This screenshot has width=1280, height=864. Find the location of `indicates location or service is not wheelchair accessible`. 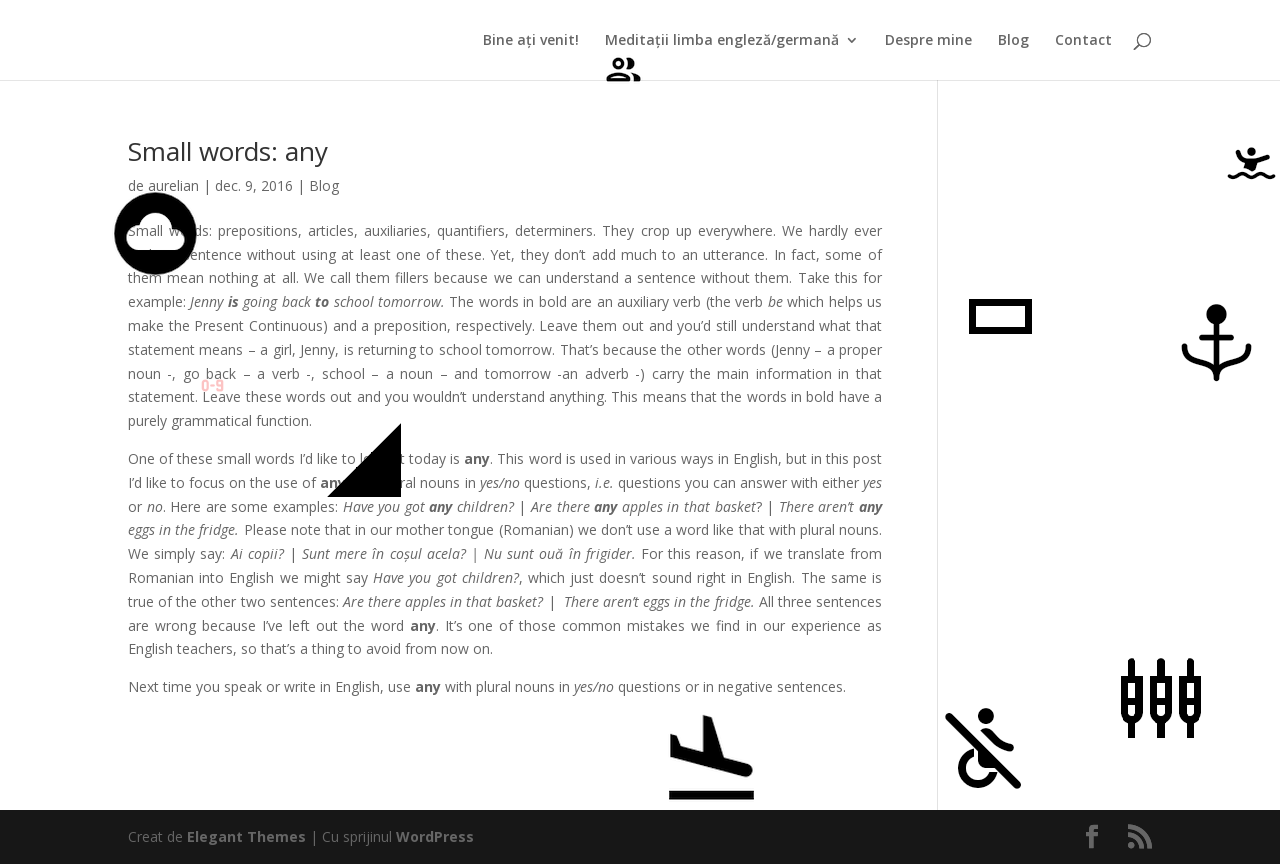

indicates location or service is not wheelchair accessible is located at coordinates (986, 748).